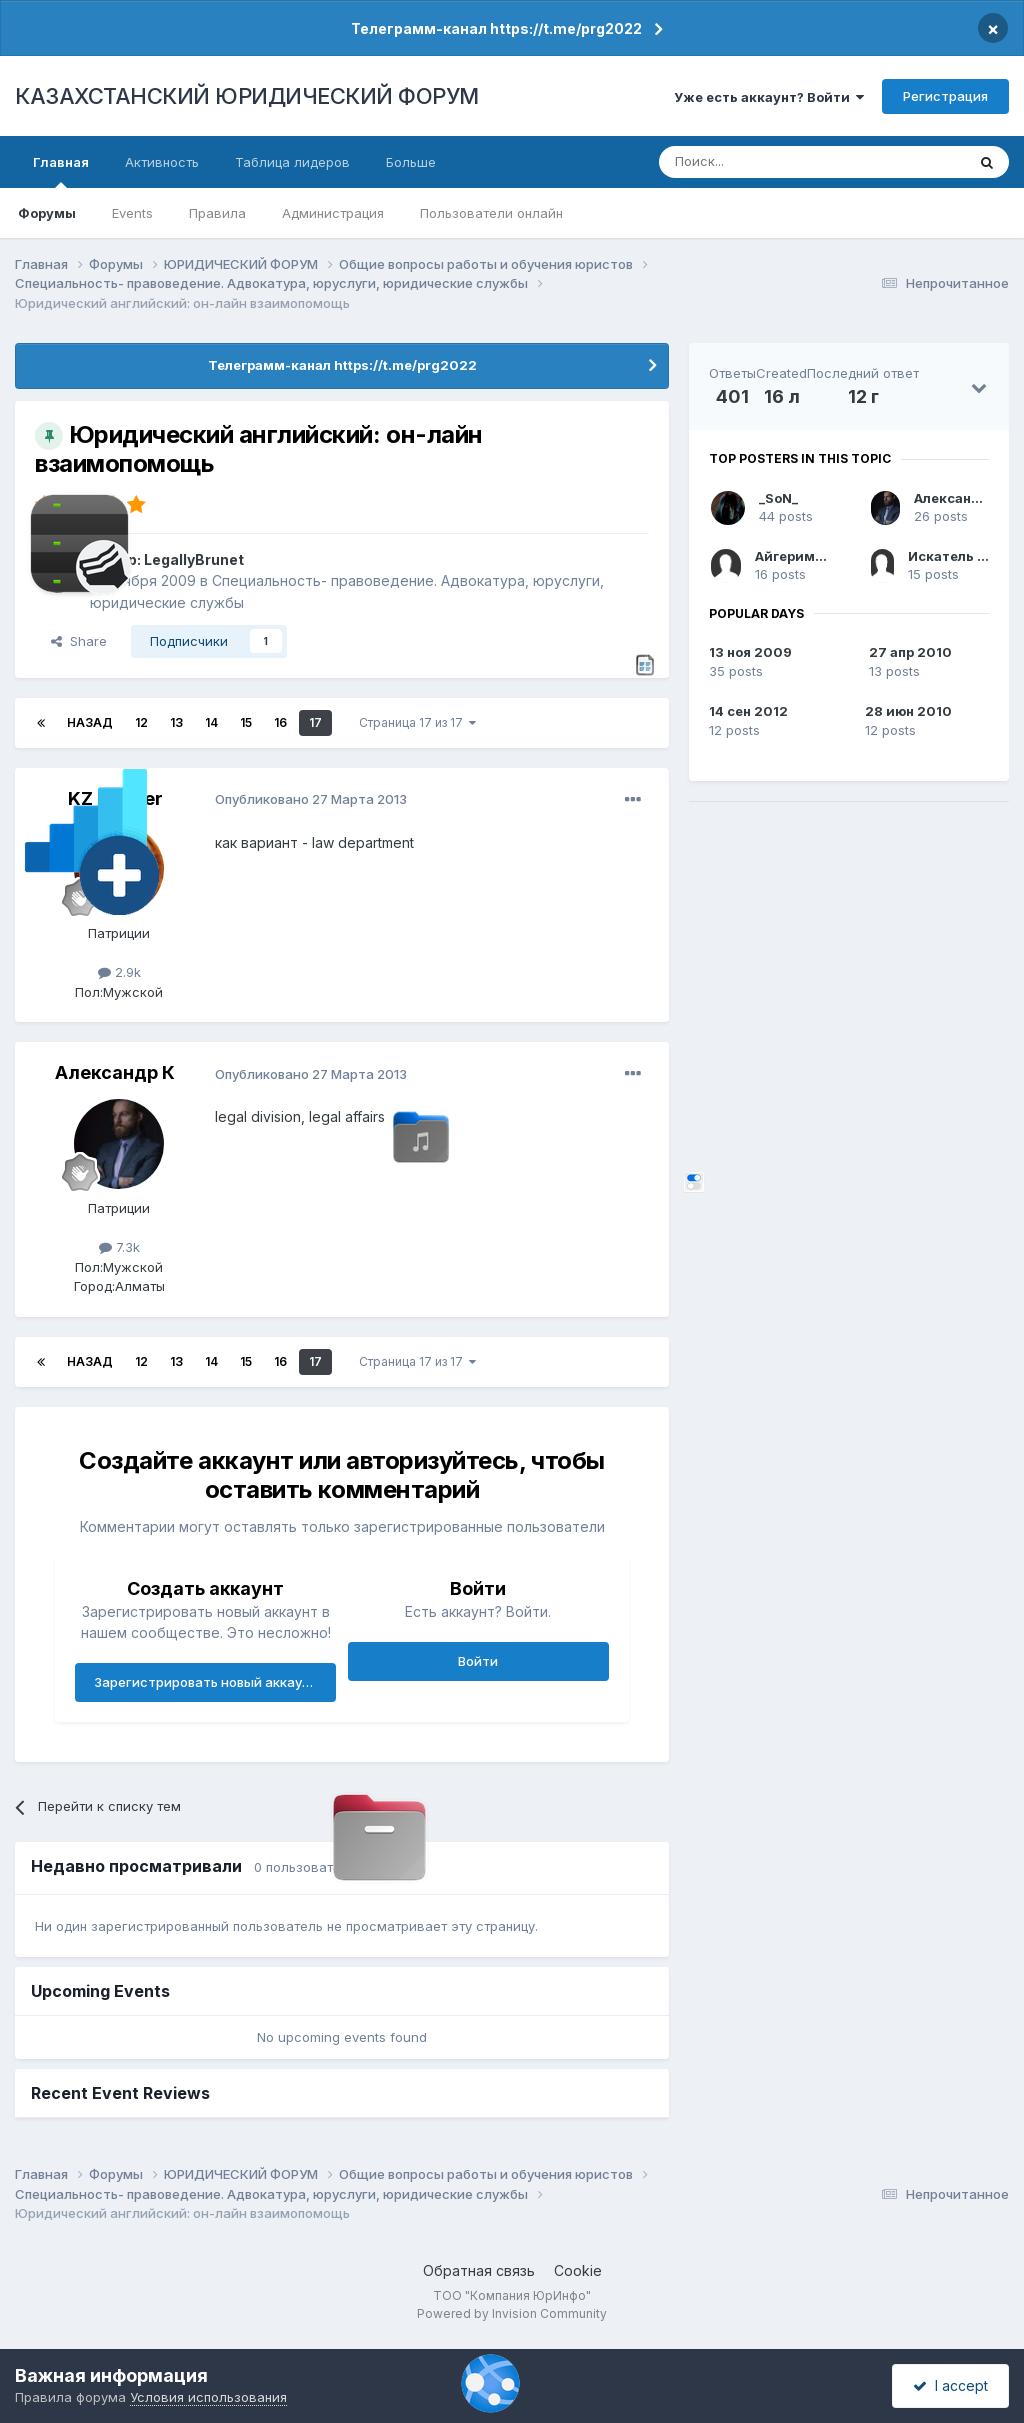 This screenshot has height=2423, width=1024. What do you see at coordinates (79, 543) in the screenshot?
I see `configure kerberos authentication settings for network server` at bounding box center [79, 543].